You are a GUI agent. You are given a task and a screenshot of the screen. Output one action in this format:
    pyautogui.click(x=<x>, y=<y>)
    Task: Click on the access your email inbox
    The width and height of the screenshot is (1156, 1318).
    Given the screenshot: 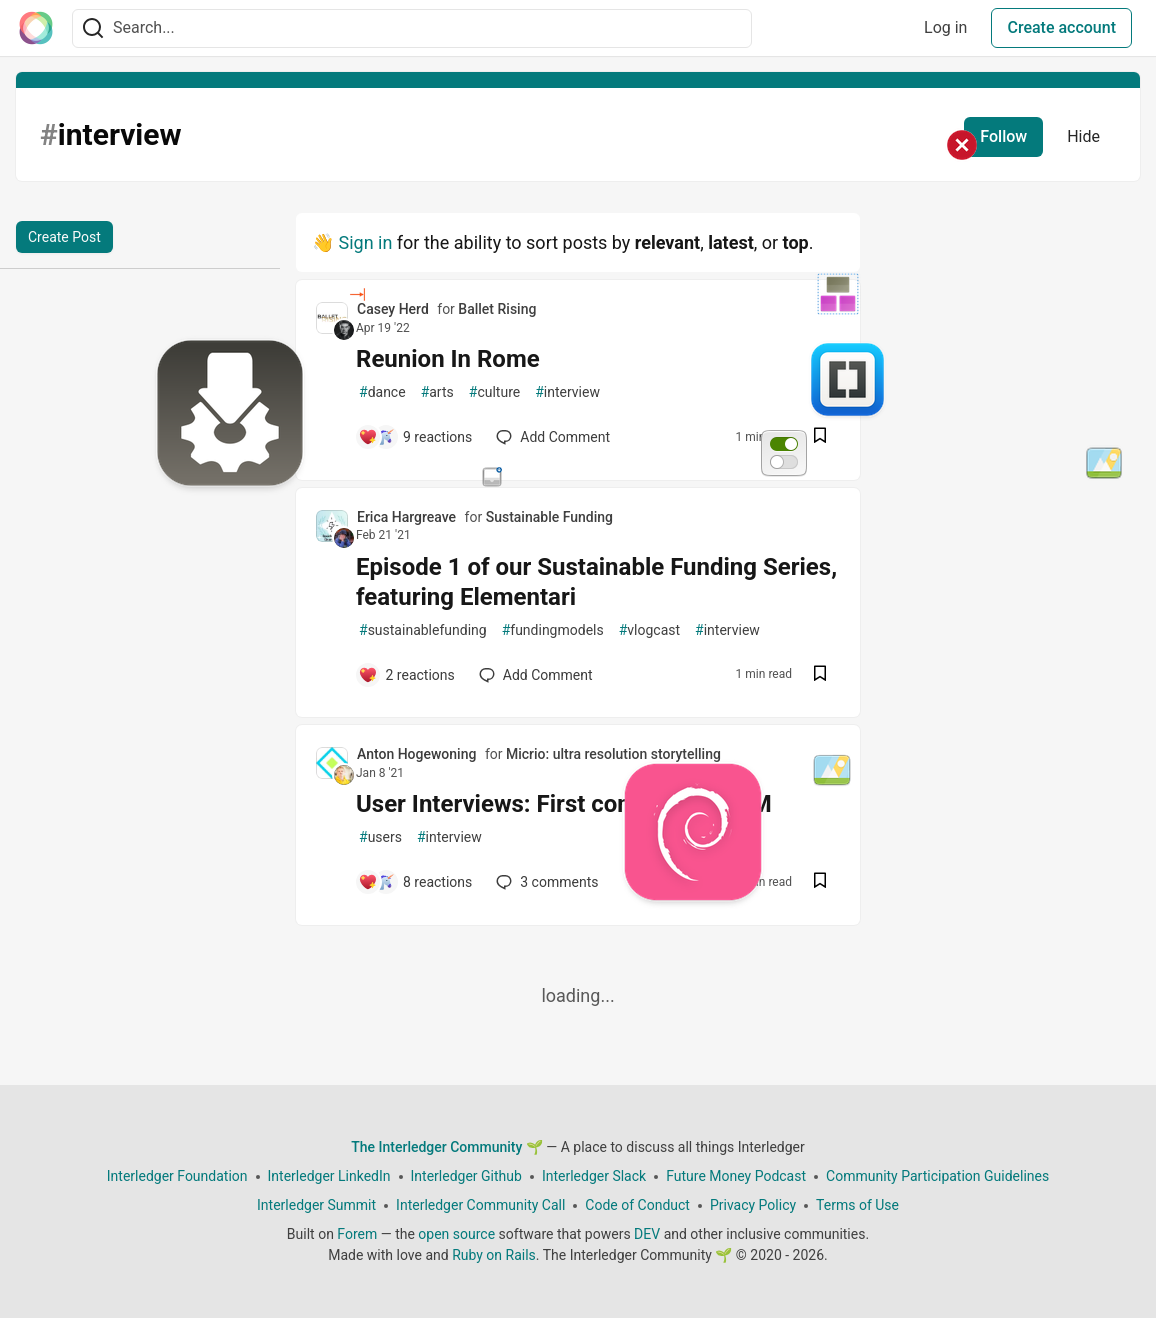 What is the action you would take?
    pyautogui.click(x=492, y=477)
    